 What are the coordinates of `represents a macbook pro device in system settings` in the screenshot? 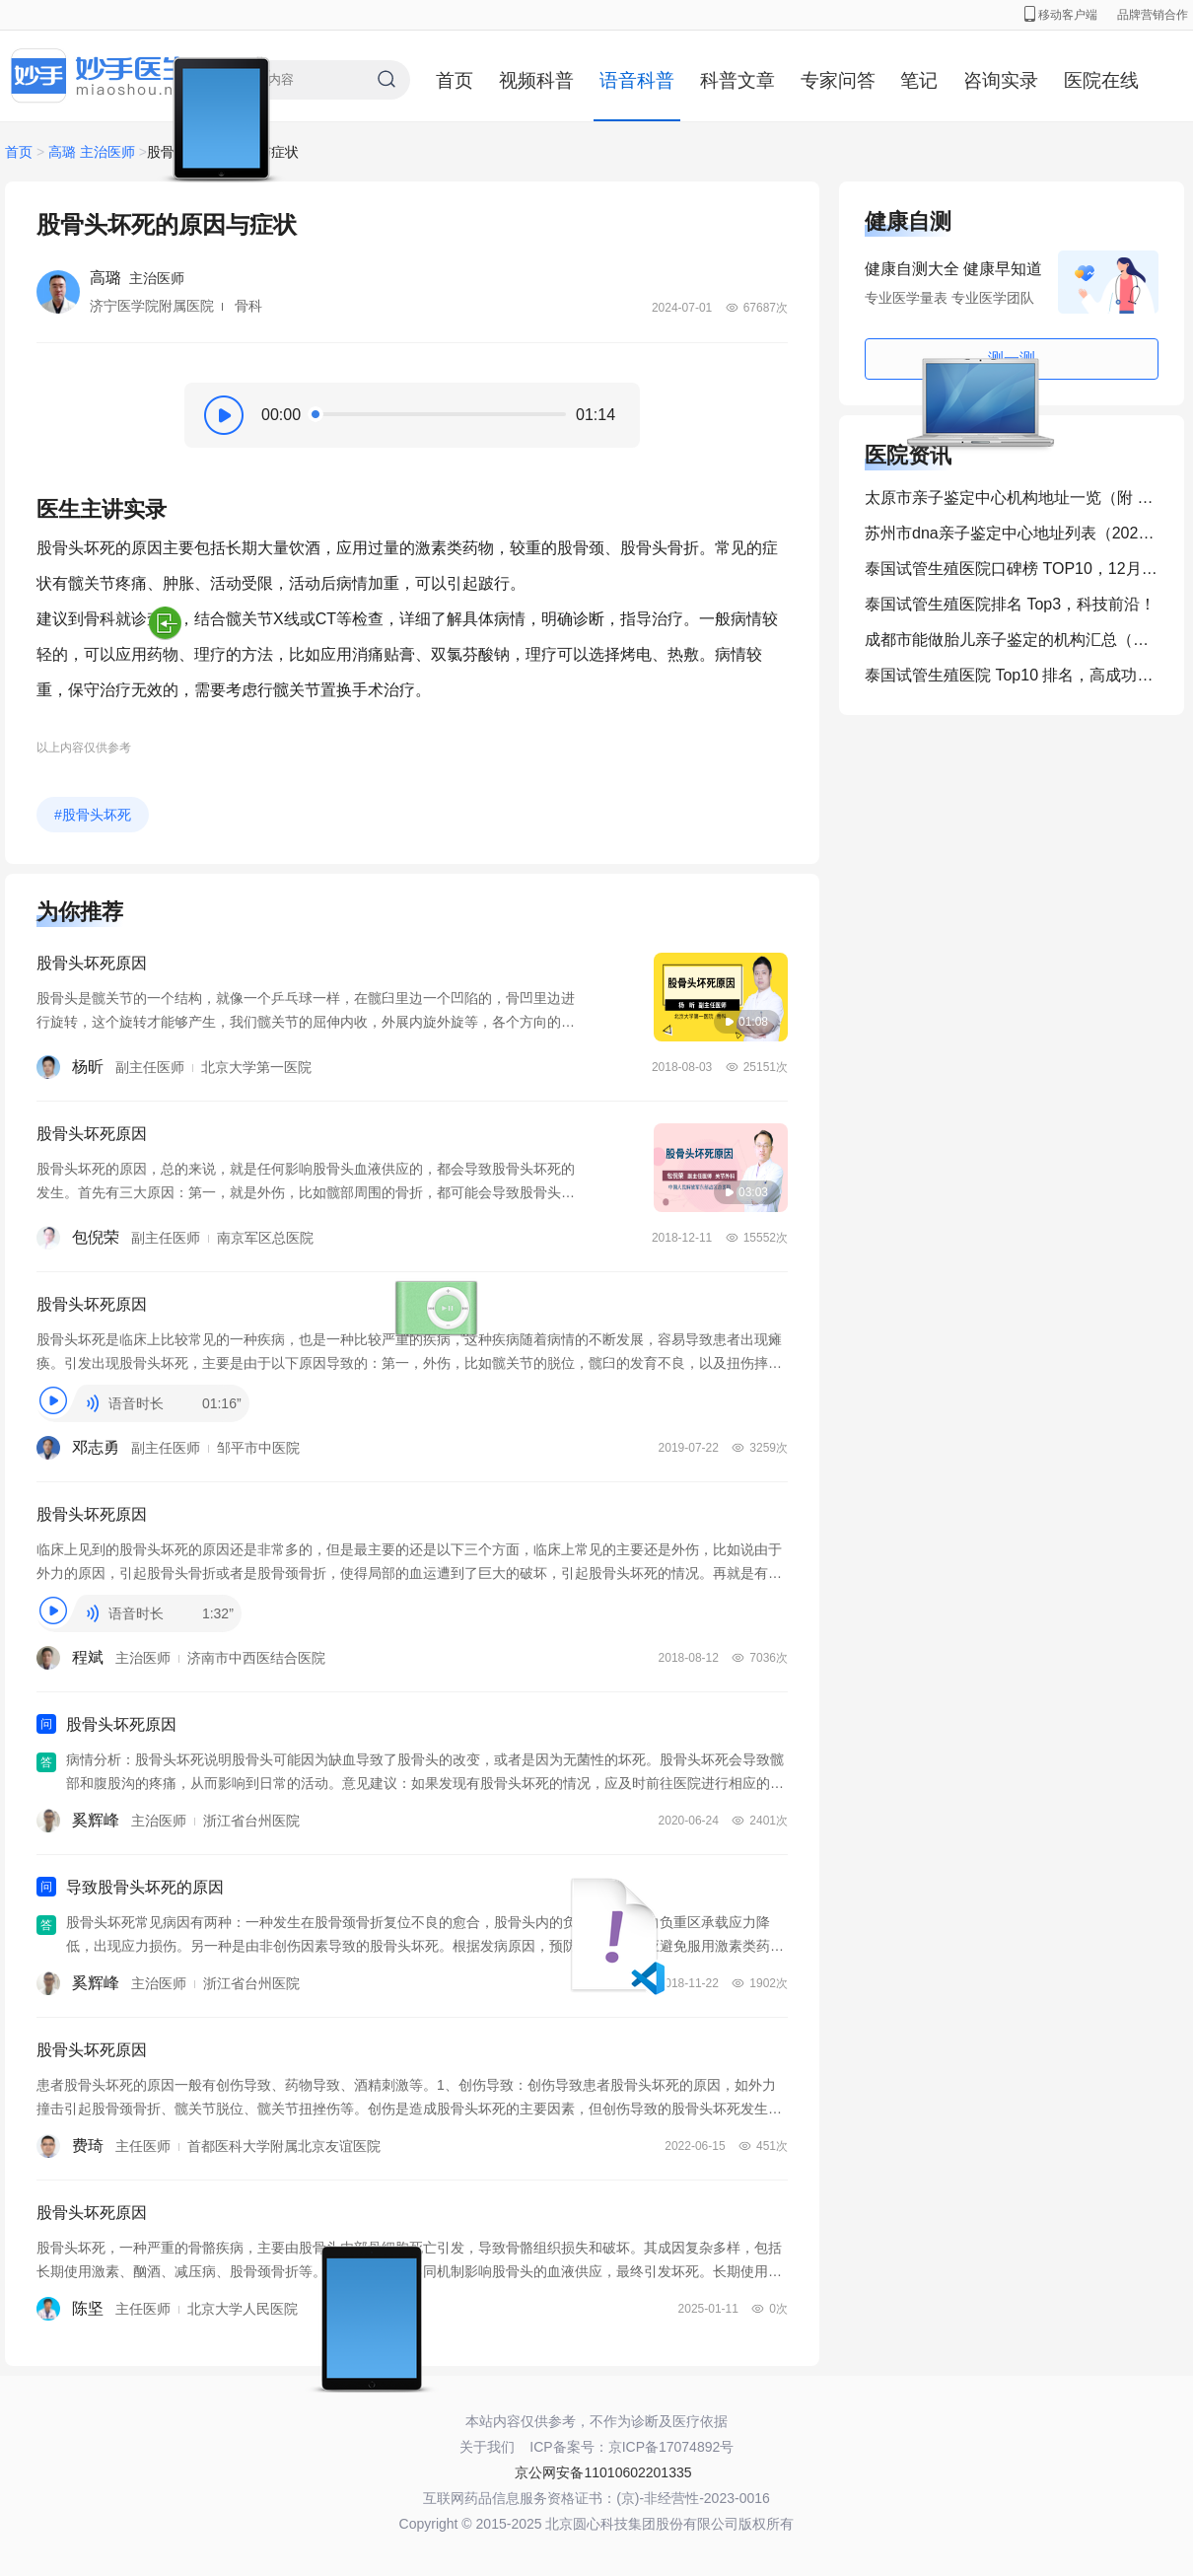 It's located at (980, 397).